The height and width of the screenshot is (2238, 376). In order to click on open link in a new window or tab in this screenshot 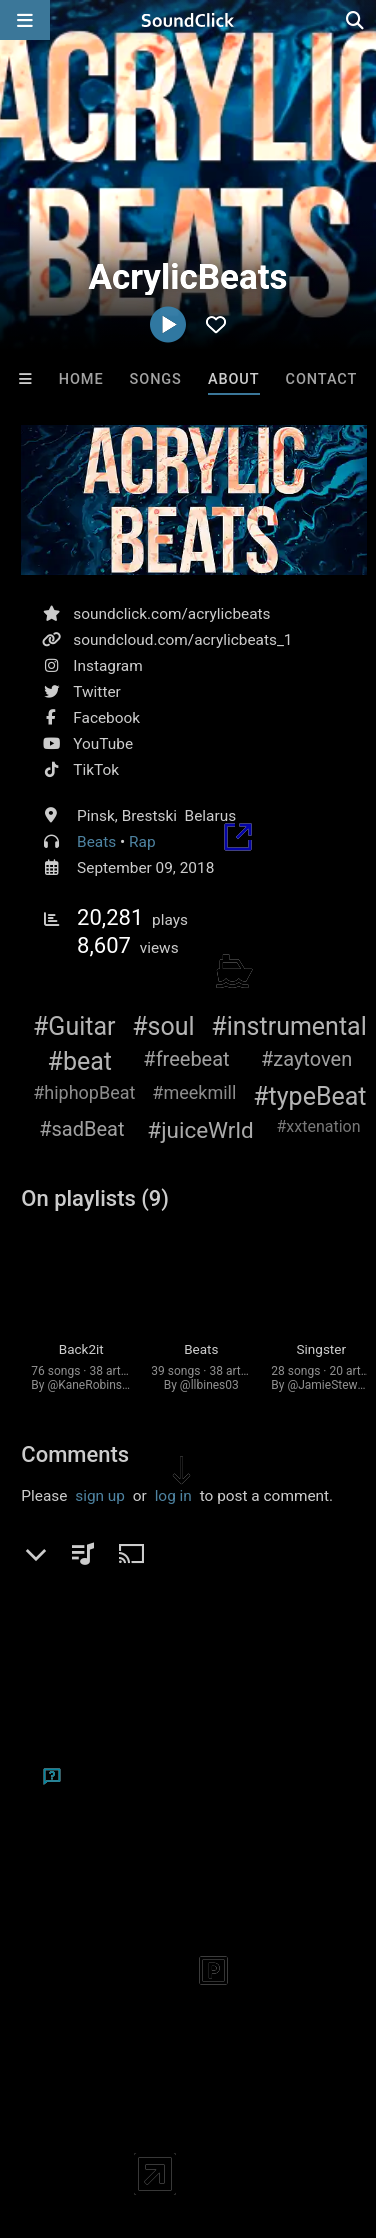, I will do `click(238, 837)`.